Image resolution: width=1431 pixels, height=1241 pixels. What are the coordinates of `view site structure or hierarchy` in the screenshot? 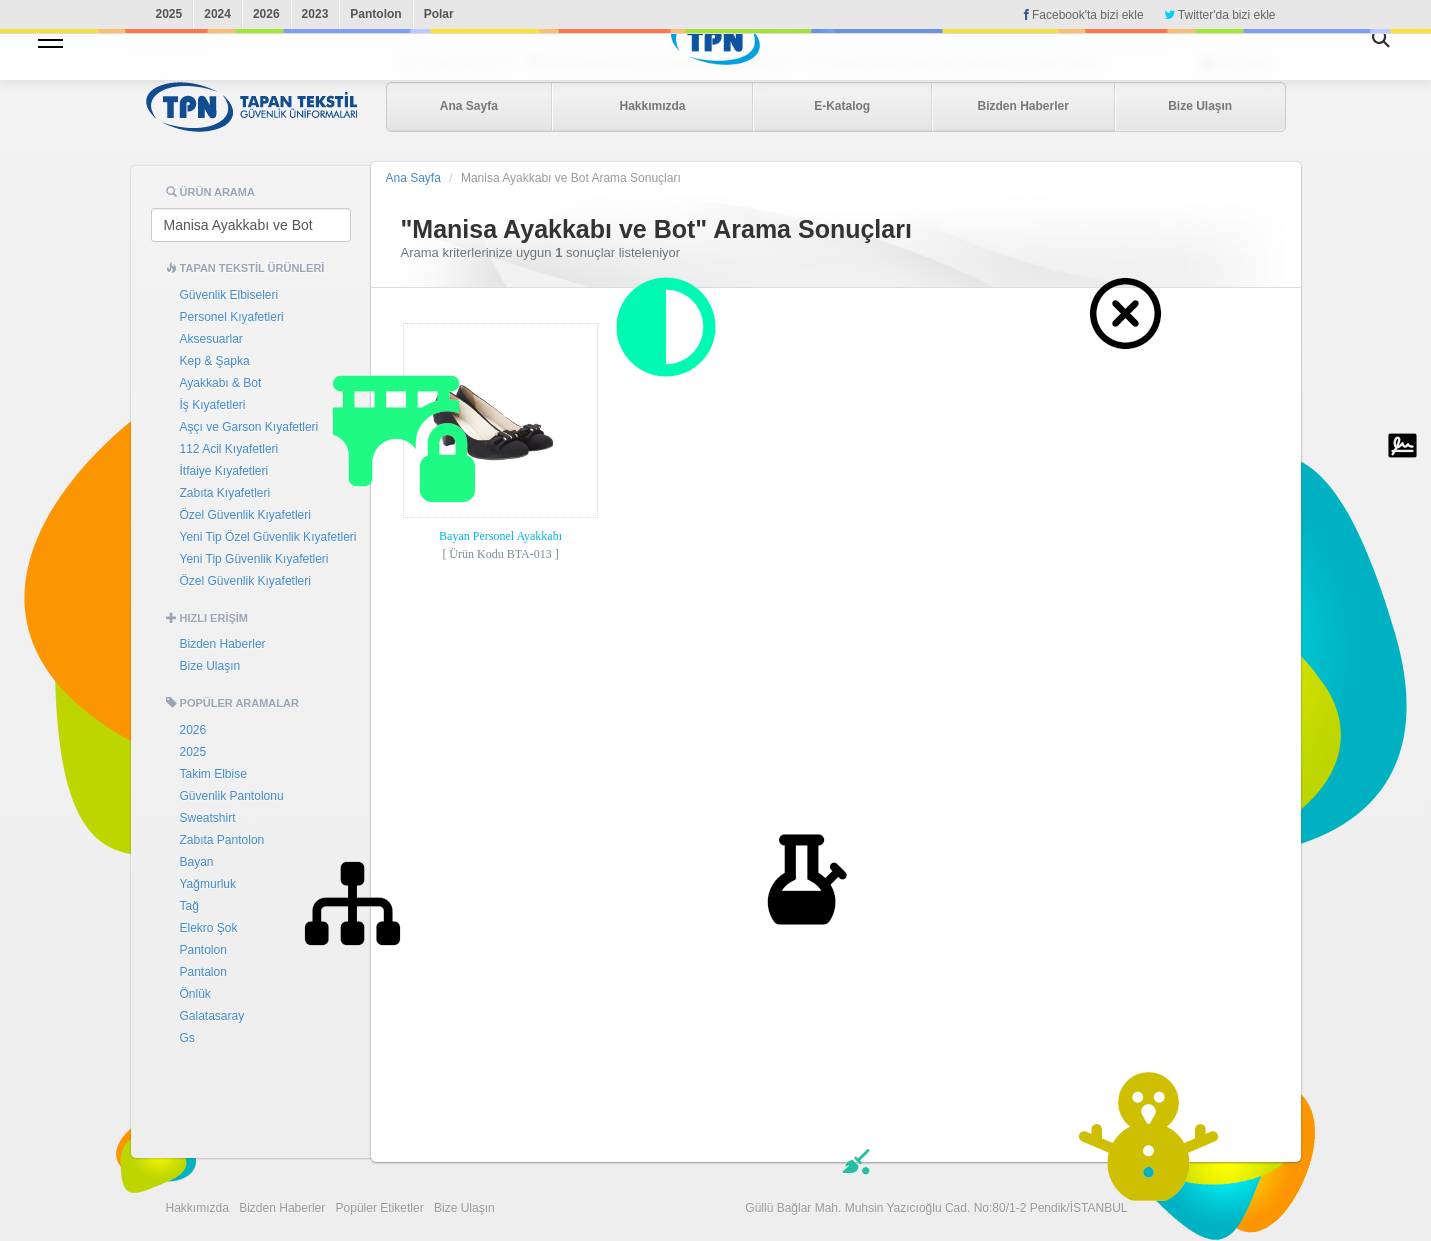 It's located at (352, 903).